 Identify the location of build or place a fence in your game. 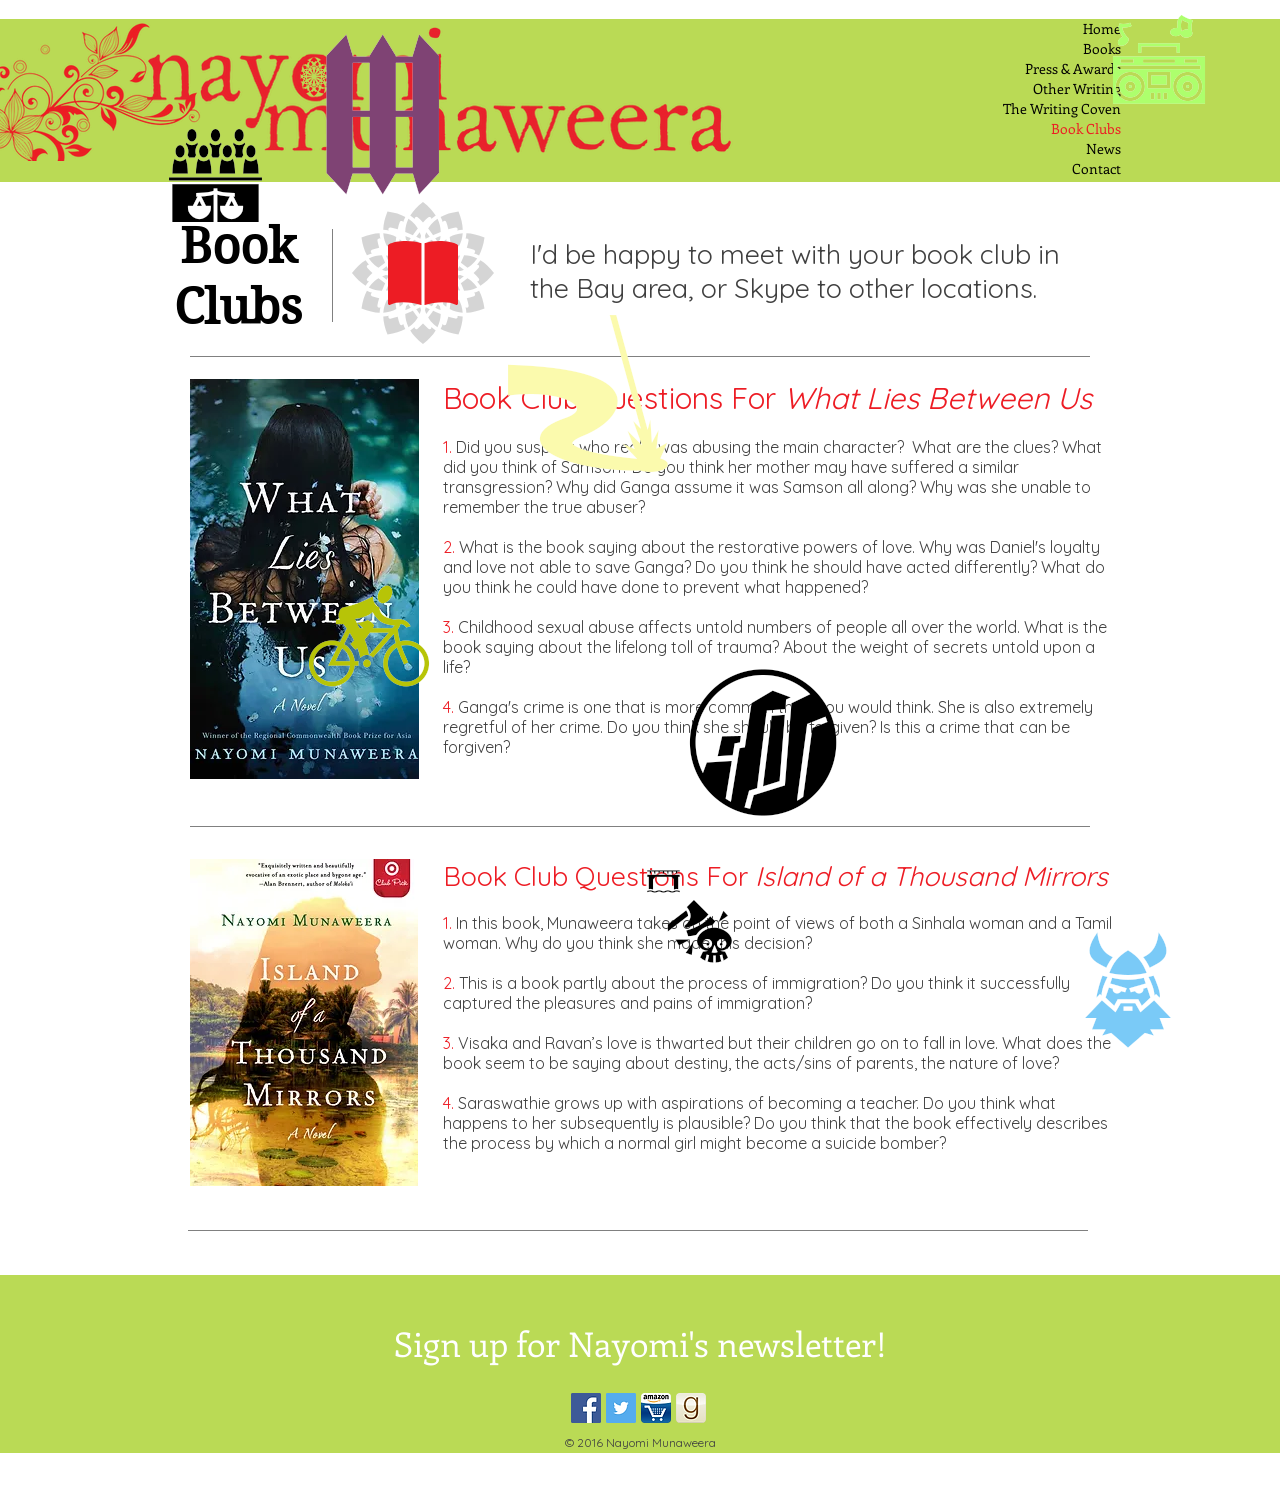
(382, 115).